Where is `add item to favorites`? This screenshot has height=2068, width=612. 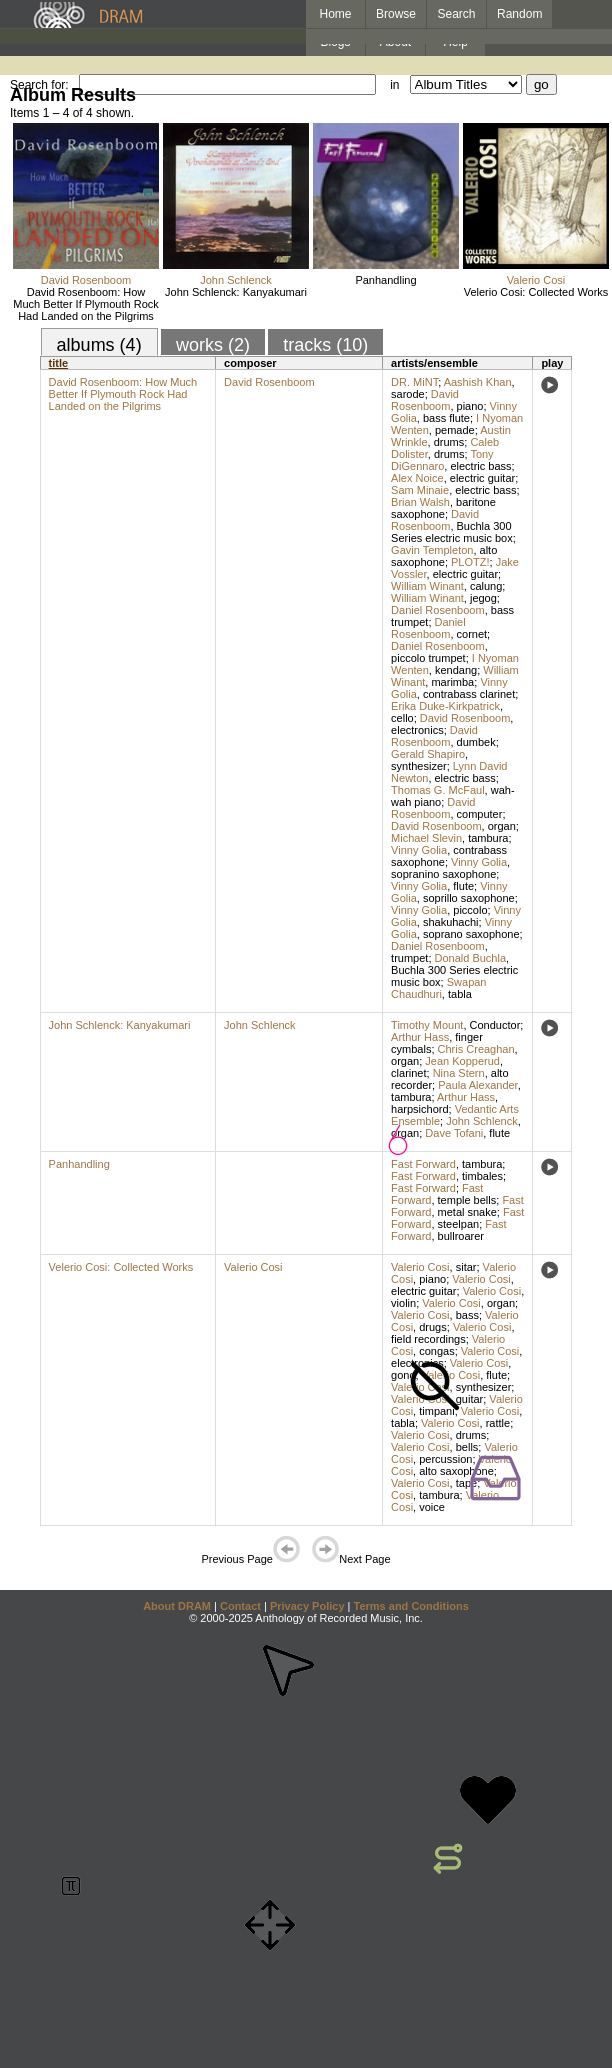
add item to favorites is located at coordinates (488, 1798).